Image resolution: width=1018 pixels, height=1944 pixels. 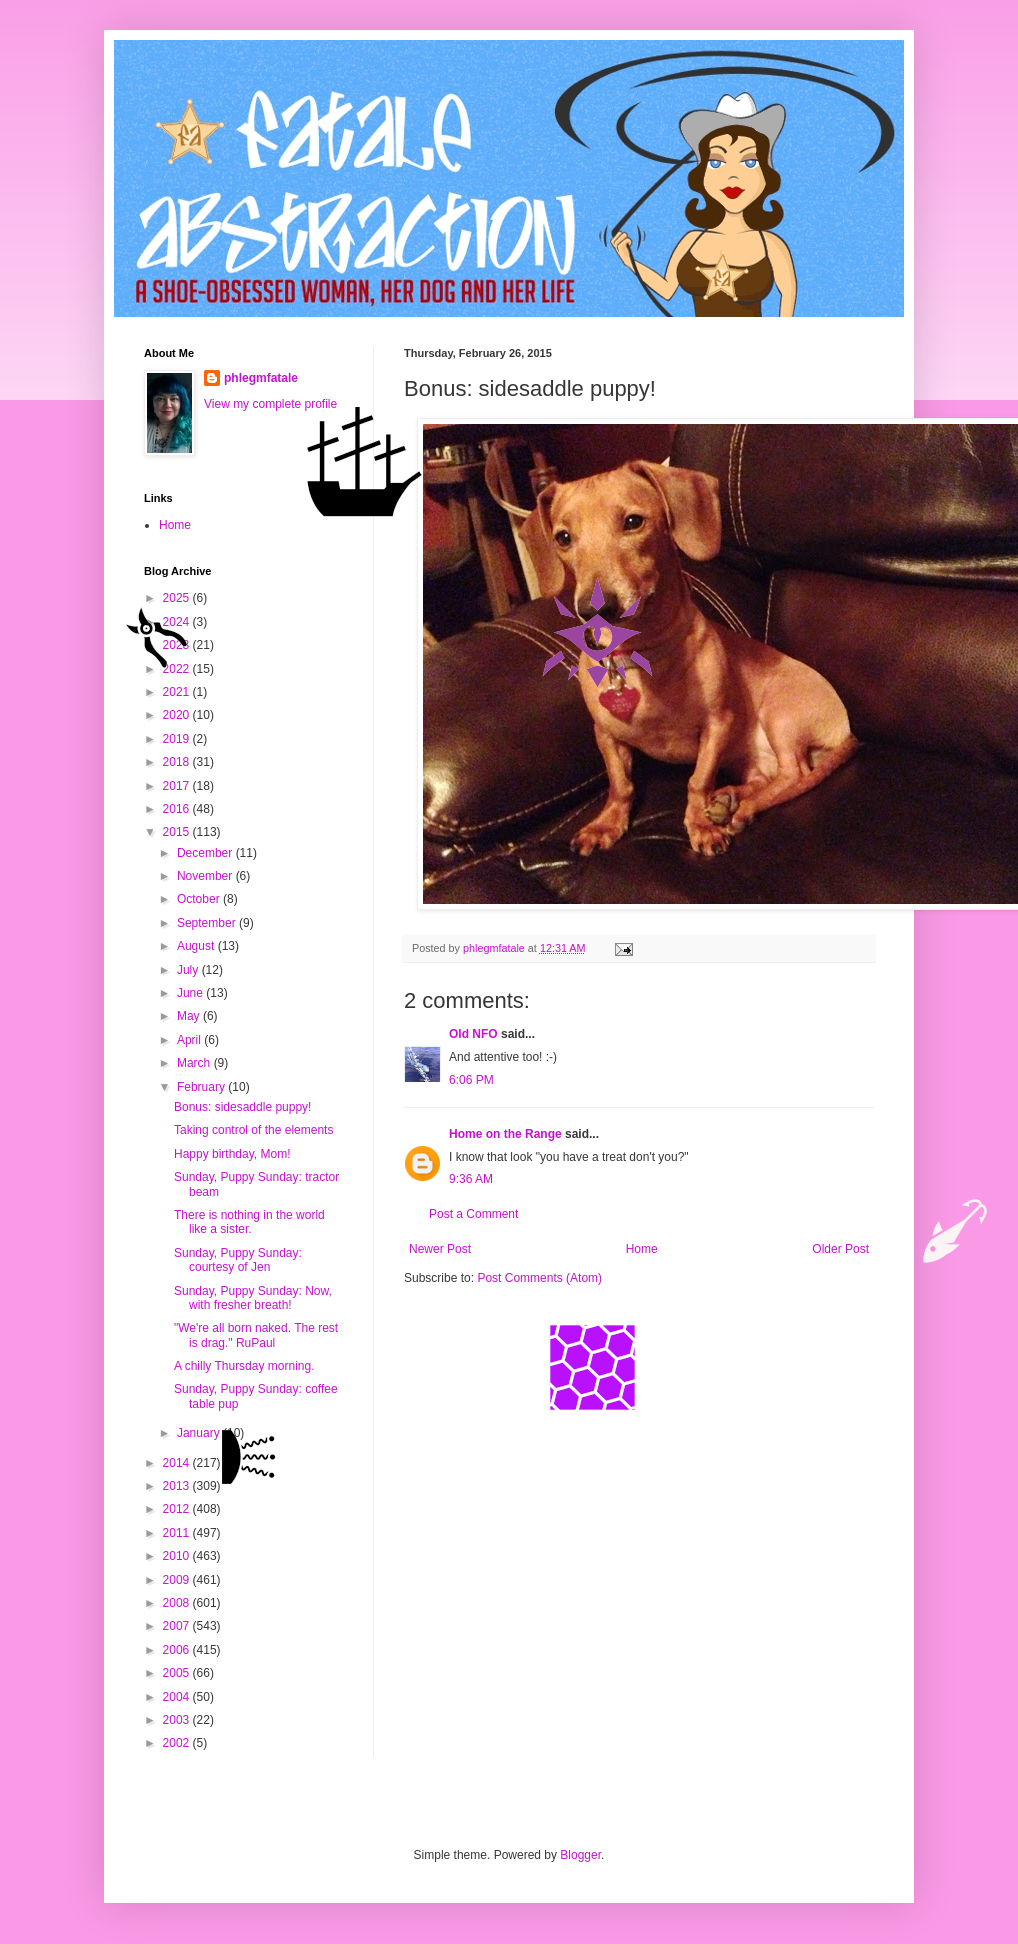 I want to click on access fishing mini-game or activity, so click(x=955, y=1230).